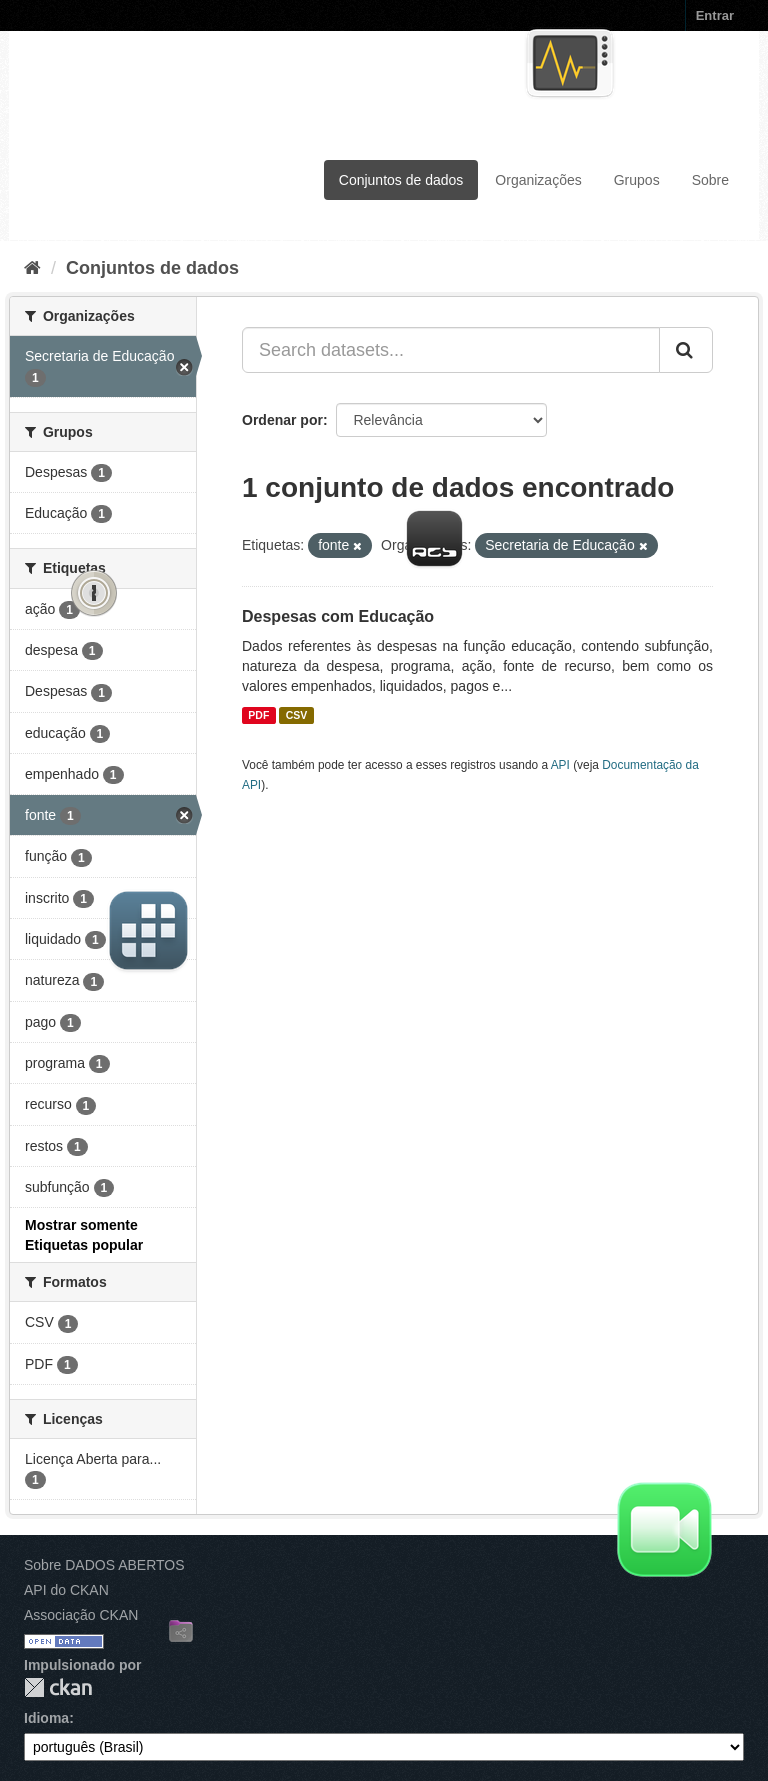 The width and height of the screenshot is (768, 1781). Describe the element at coordinates (94, 593) in the screenshot. I see `open passwords and keys manager` at that location.